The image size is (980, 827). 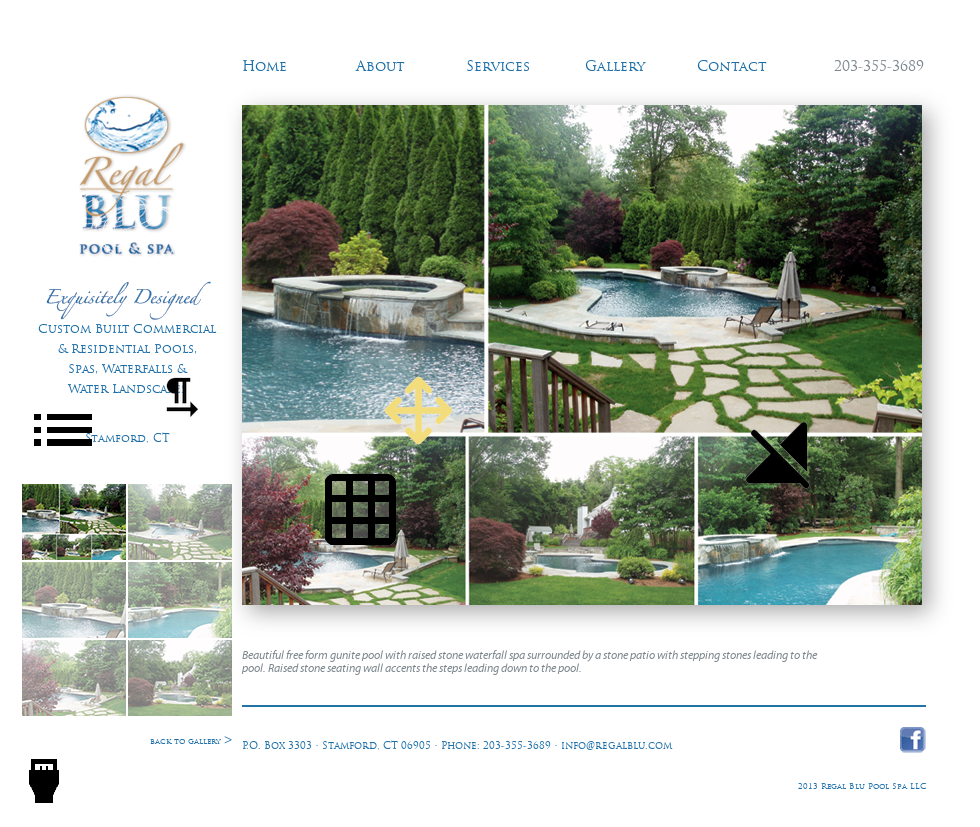 I want to click on configure HDMI input settings, so click(x=44, y=781).